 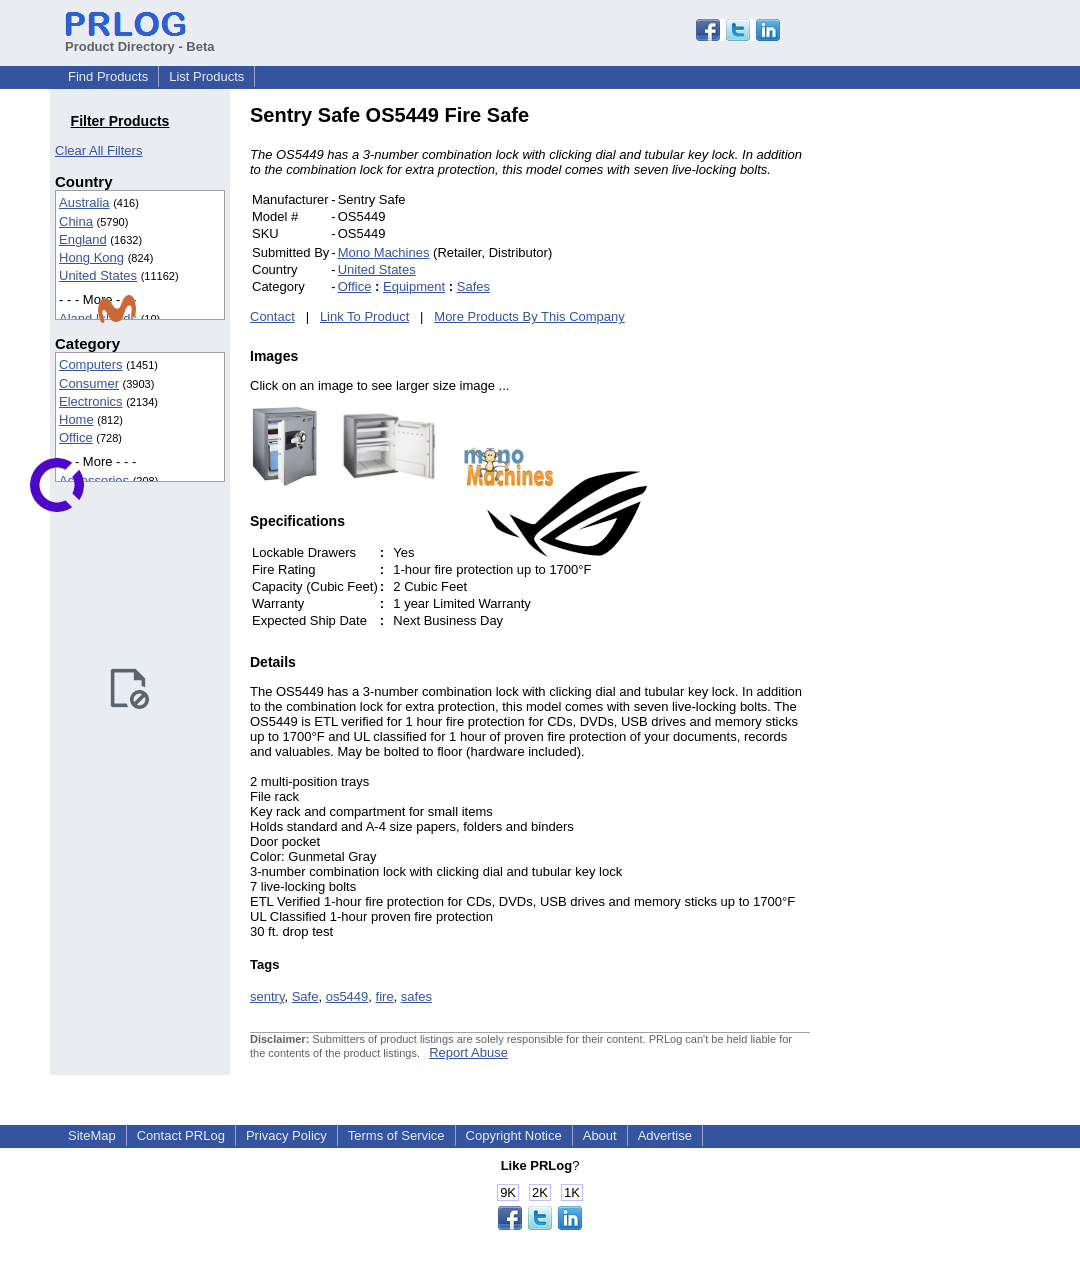 I want to click on file access denied or restricted, so click(x=128, y=688).